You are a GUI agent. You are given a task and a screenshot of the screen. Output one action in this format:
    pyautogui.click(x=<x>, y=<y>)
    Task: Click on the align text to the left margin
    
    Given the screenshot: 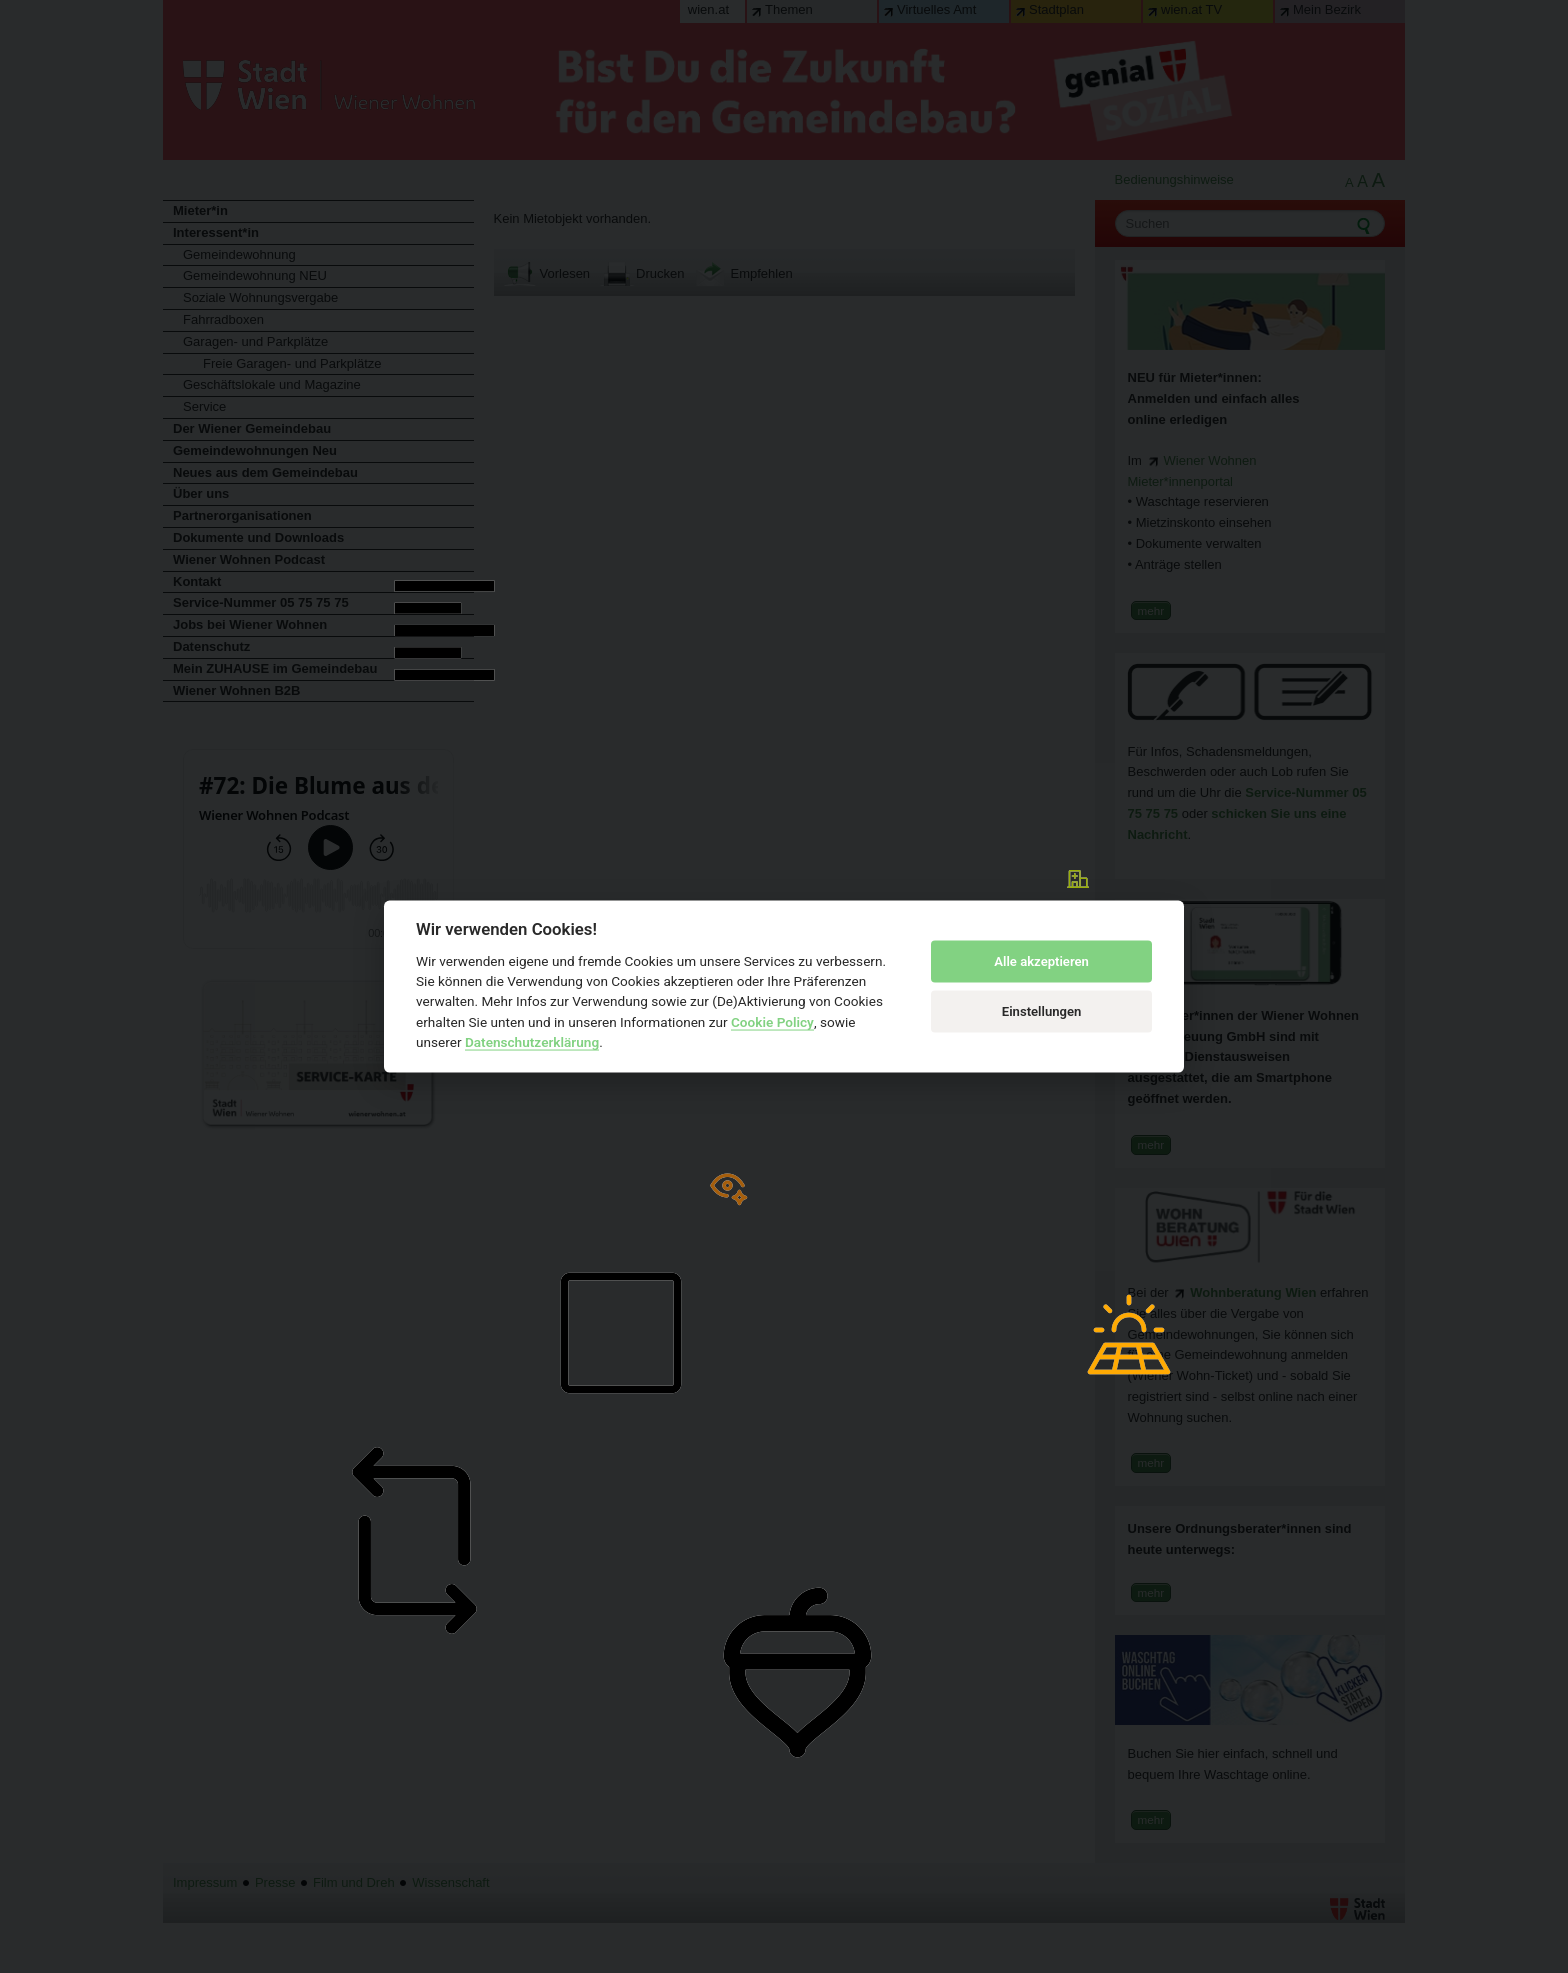 What is the action you would take?
    pyautogui.click(x=444, y=630)
    